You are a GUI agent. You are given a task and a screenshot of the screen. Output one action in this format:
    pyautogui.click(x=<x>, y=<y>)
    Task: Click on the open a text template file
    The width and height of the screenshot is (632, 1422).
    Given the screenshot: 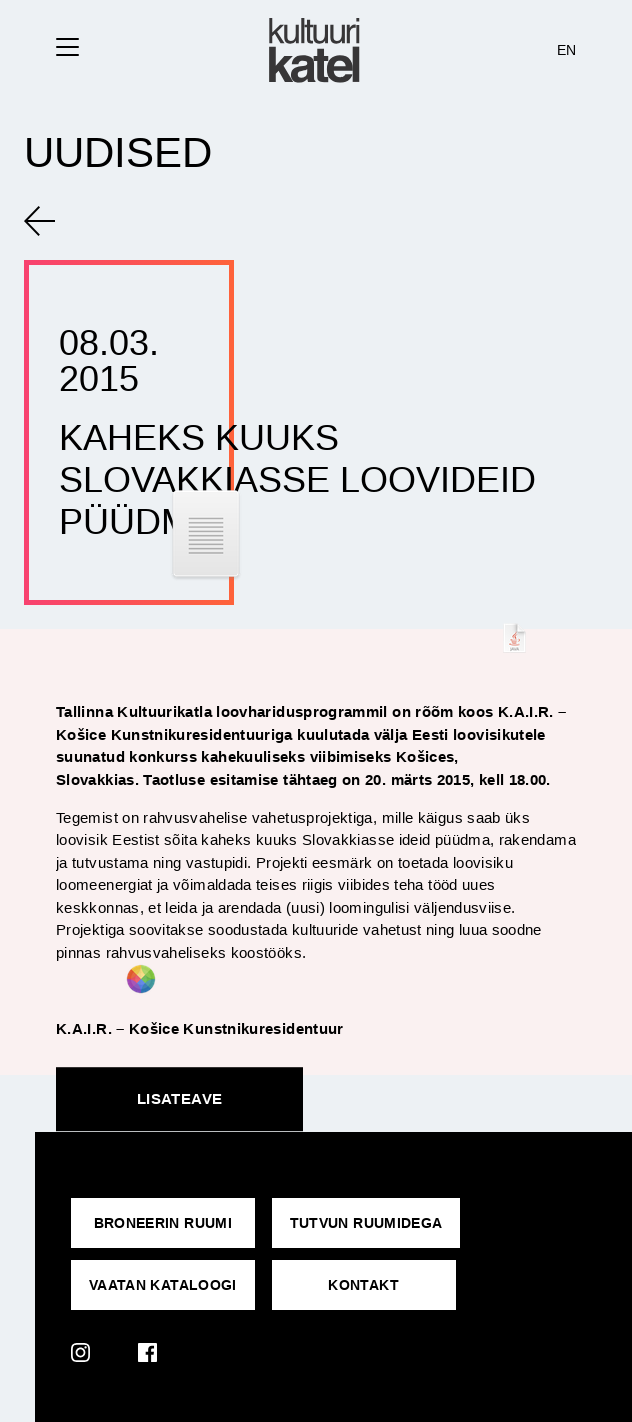 What is the action you would take?
    pyautogui.click(x=206, y=535)
    